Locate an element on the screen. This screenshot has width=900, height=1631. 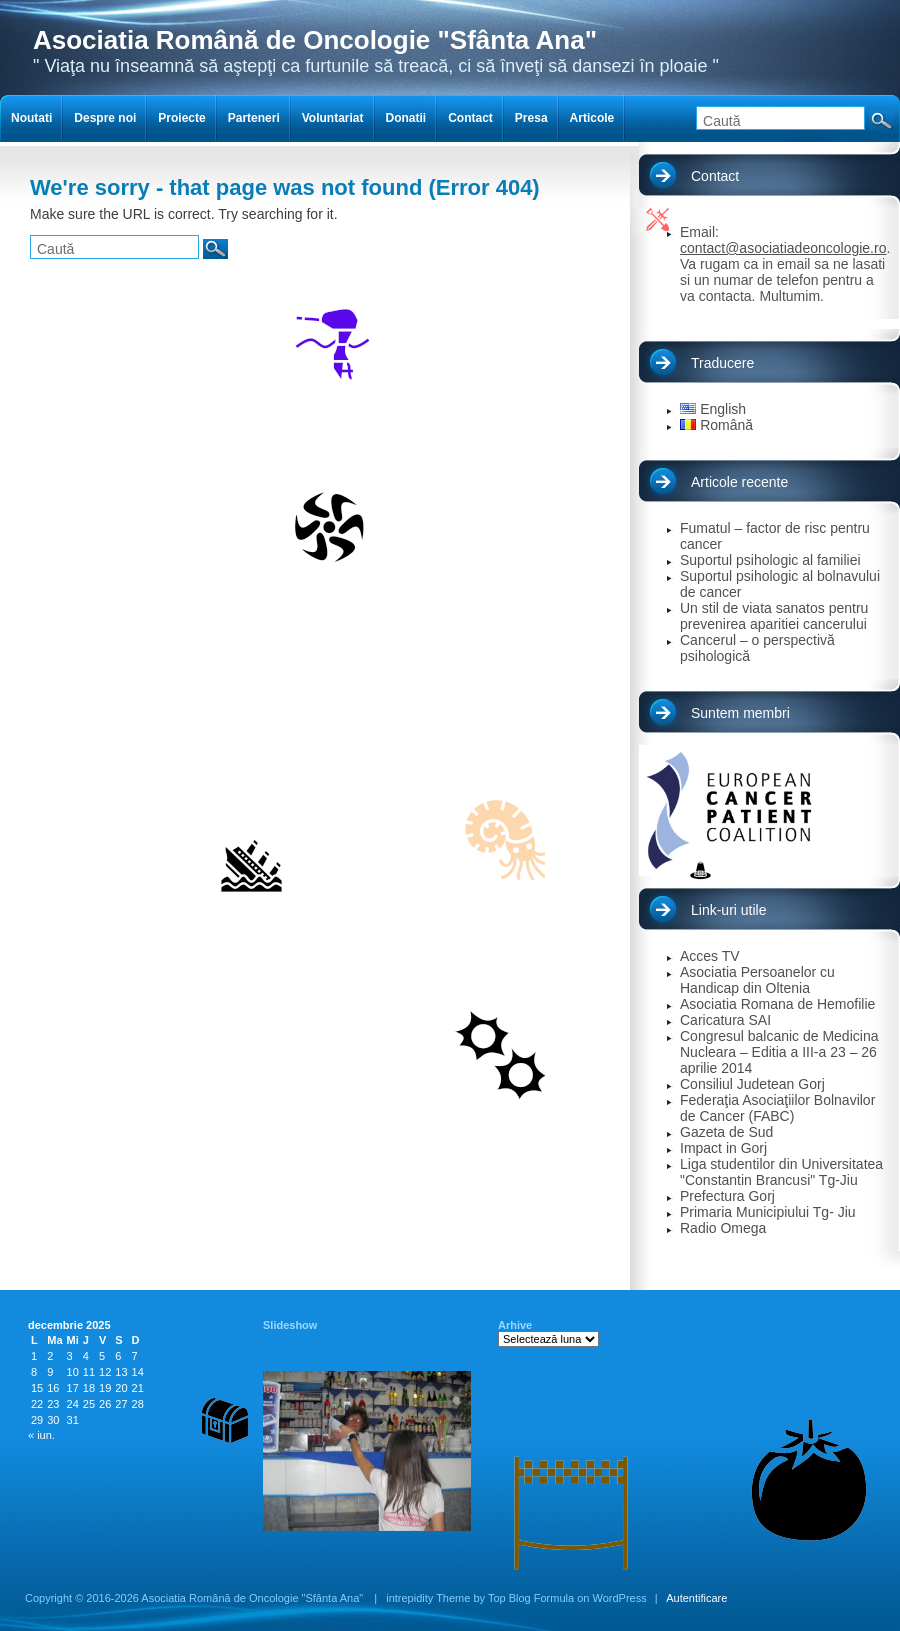
indicates race or level completion is located at coordinates (571, 1513).